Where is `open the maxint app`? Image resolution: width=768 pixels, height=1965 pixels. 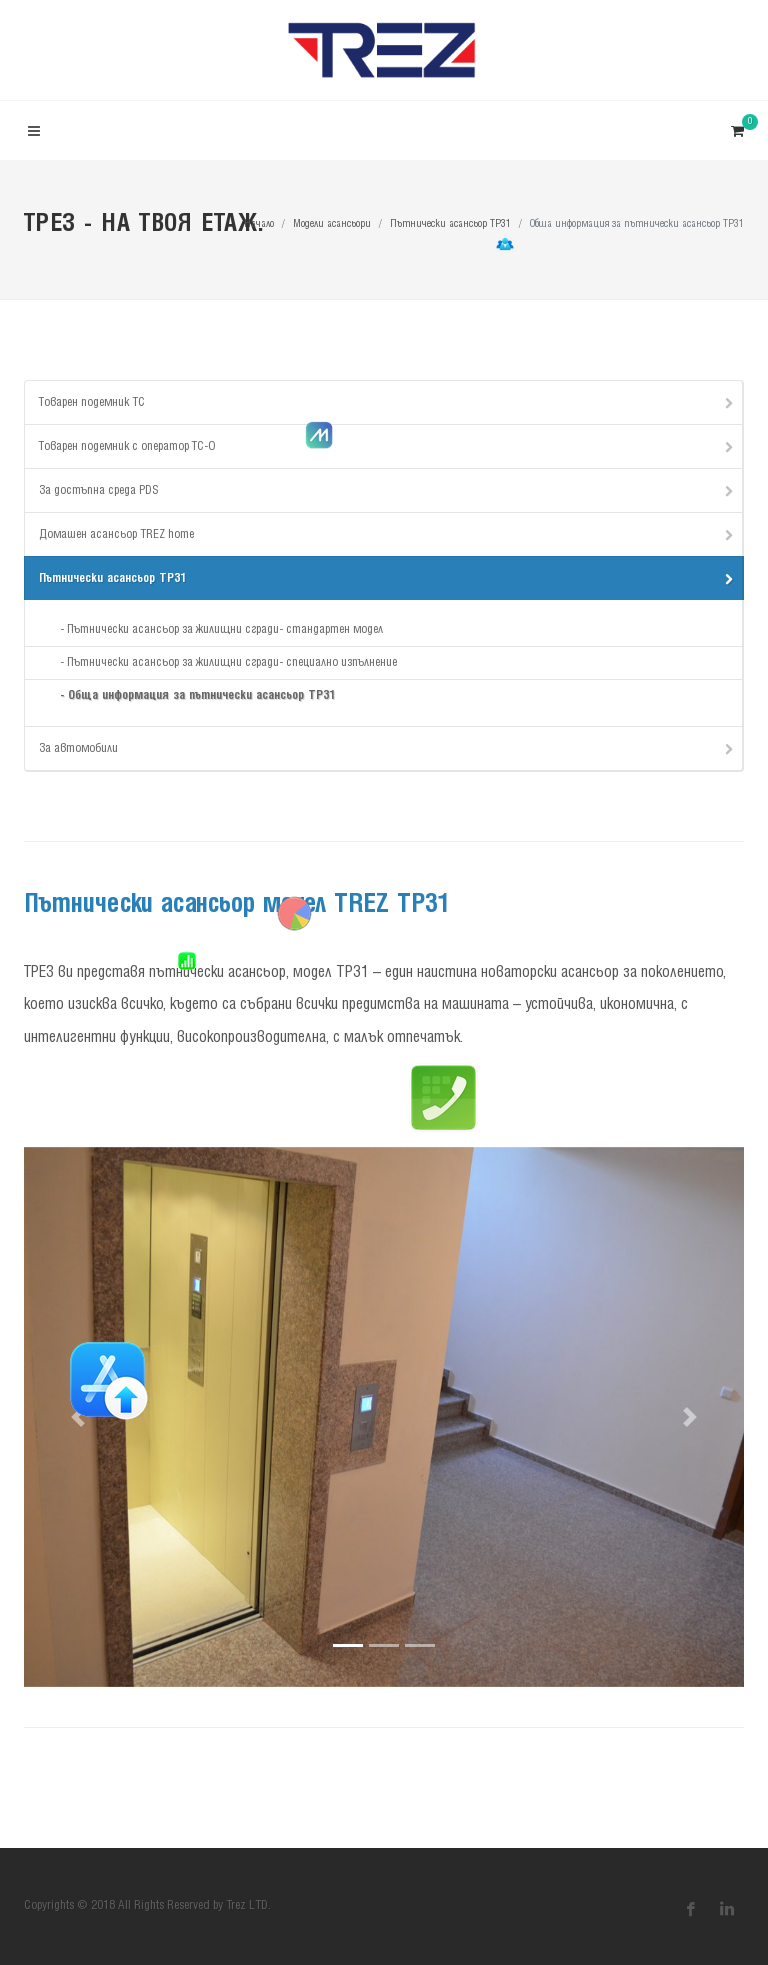 open the maxint app is located at coordinates (319, 435).